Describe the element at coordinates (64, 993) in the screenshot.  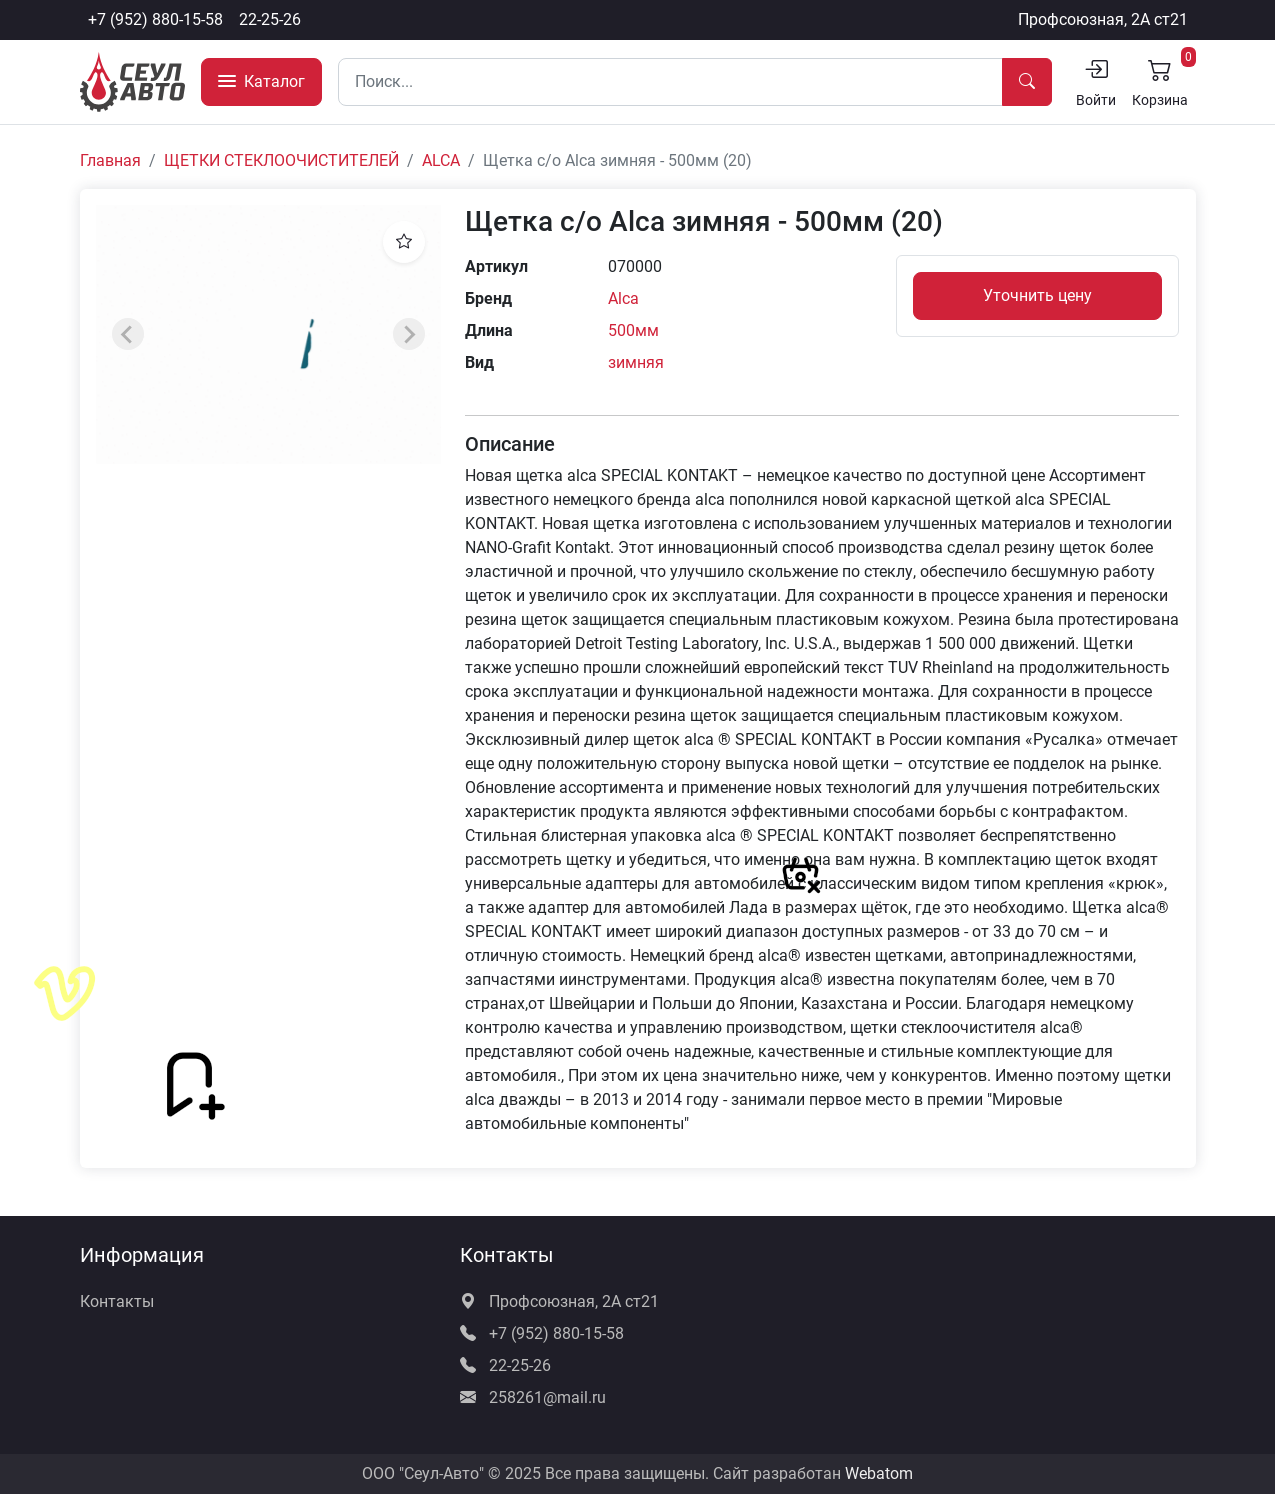
I see `open Vimeo app or website` at that location.